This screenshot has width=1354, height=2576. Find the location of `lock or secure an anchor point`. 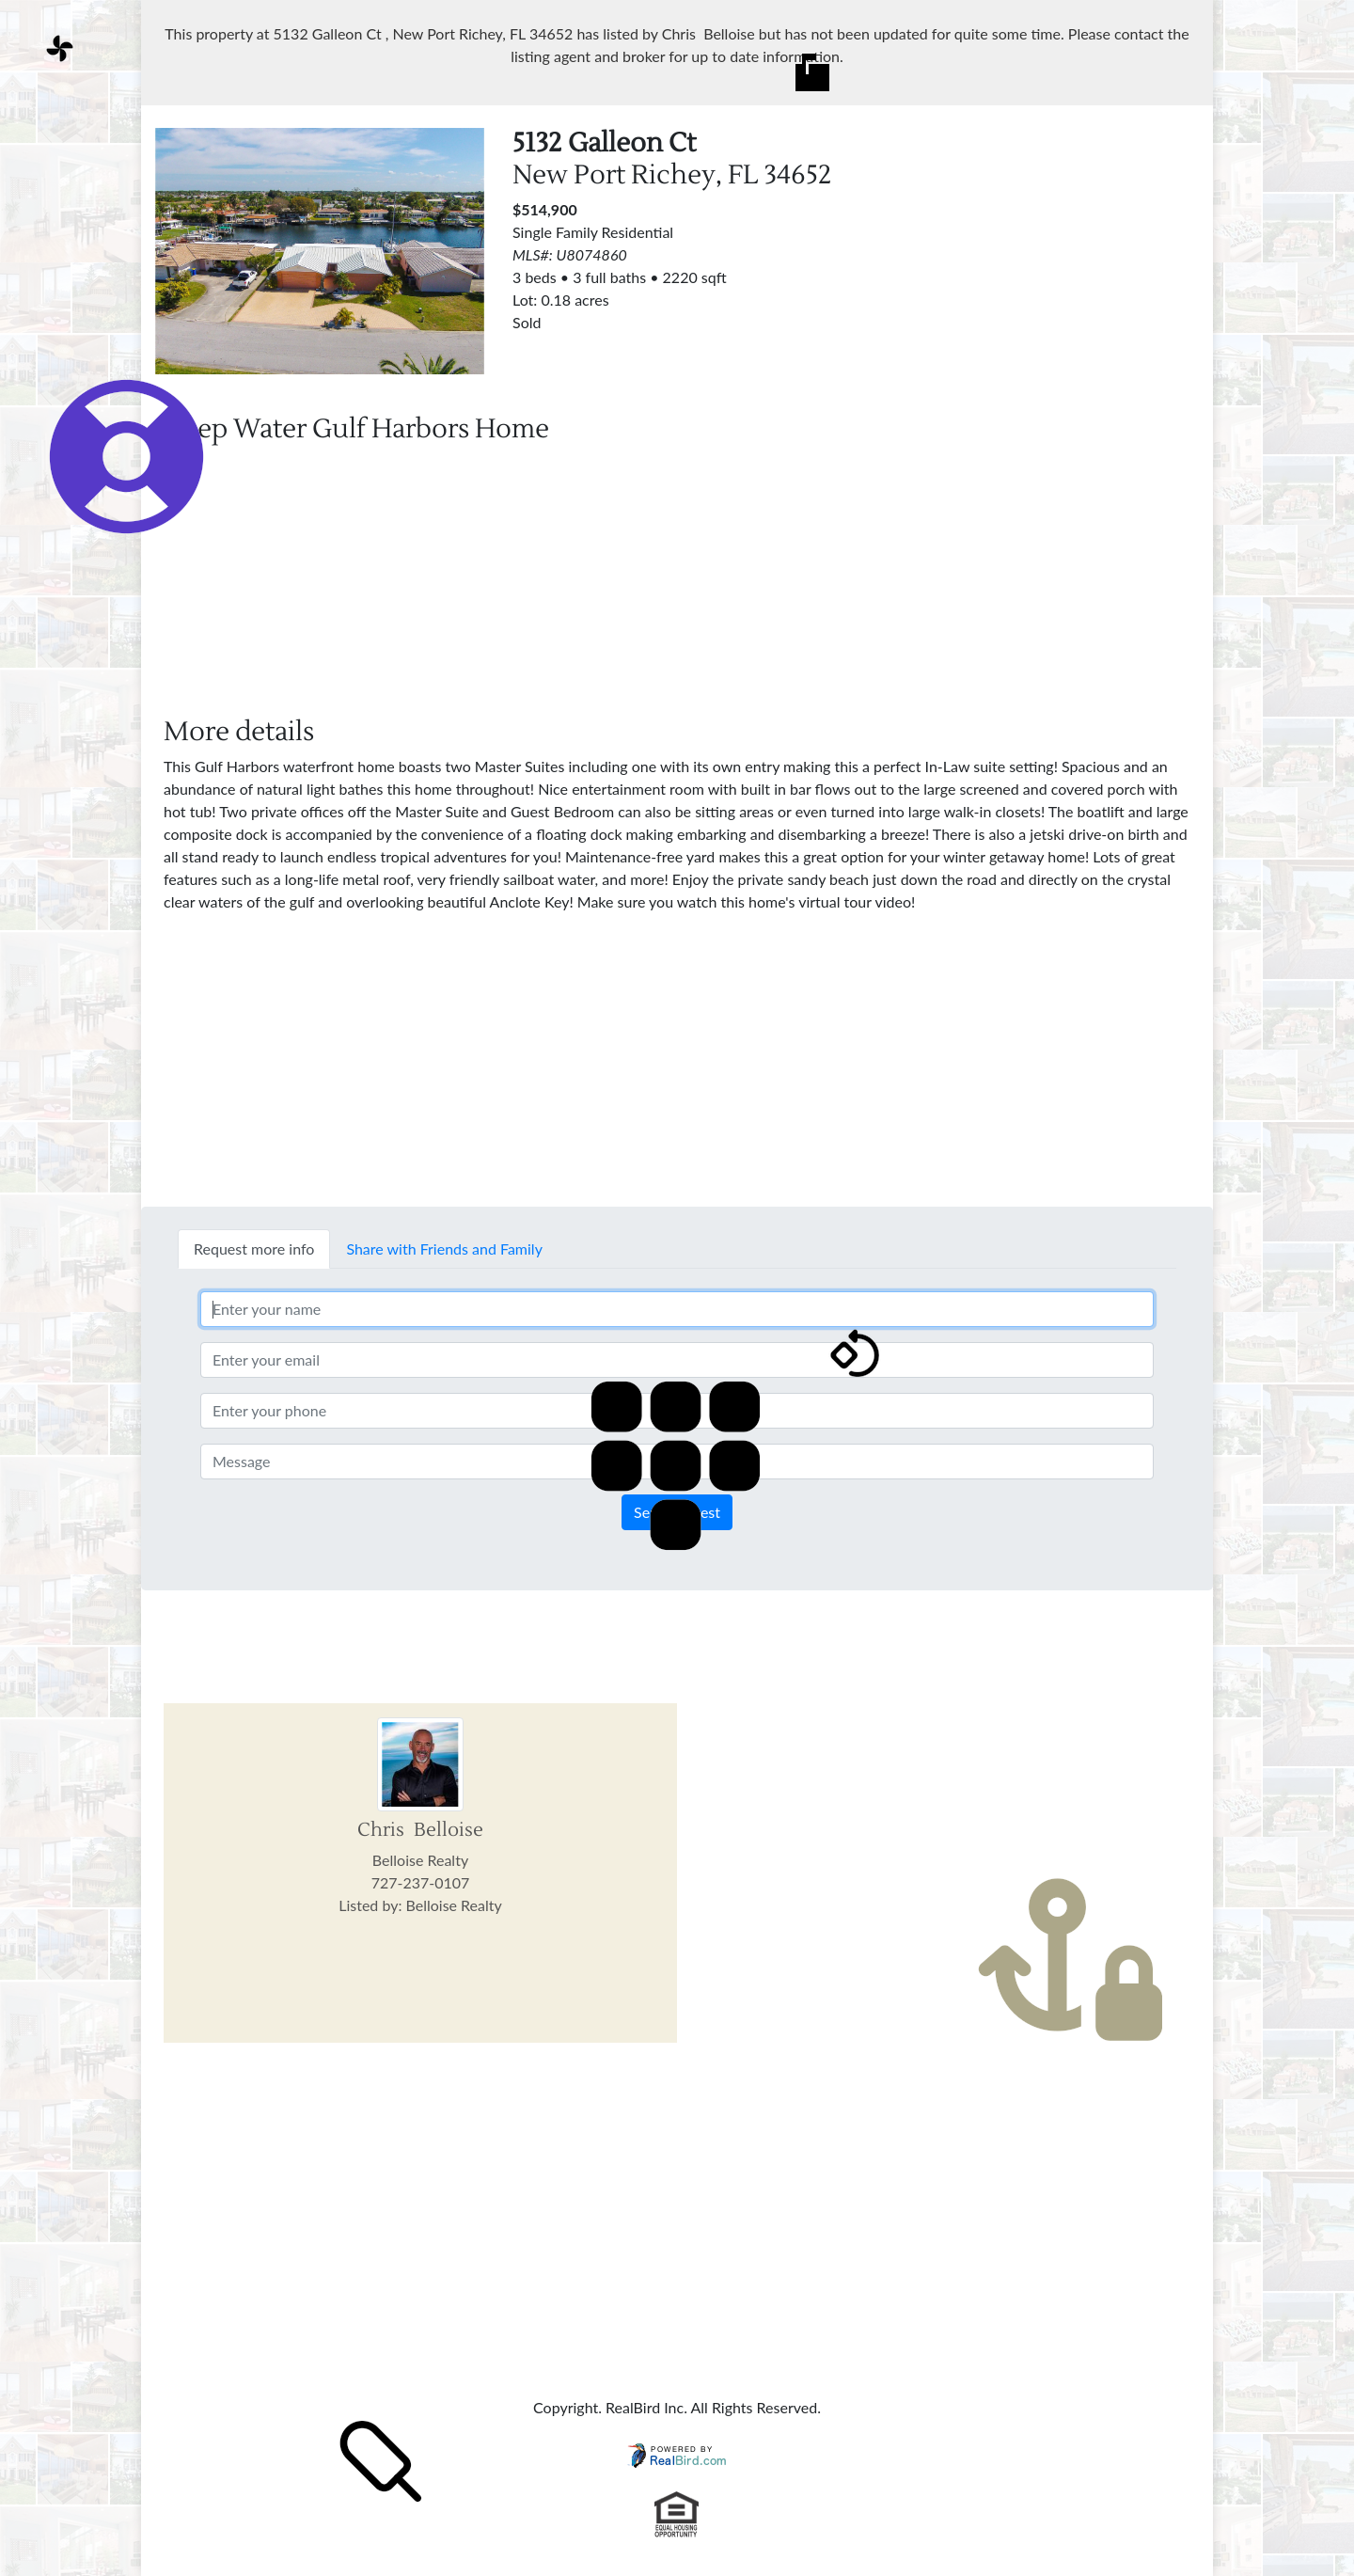

lock or secure an anchor point is located at coordinates (1066, 1954).